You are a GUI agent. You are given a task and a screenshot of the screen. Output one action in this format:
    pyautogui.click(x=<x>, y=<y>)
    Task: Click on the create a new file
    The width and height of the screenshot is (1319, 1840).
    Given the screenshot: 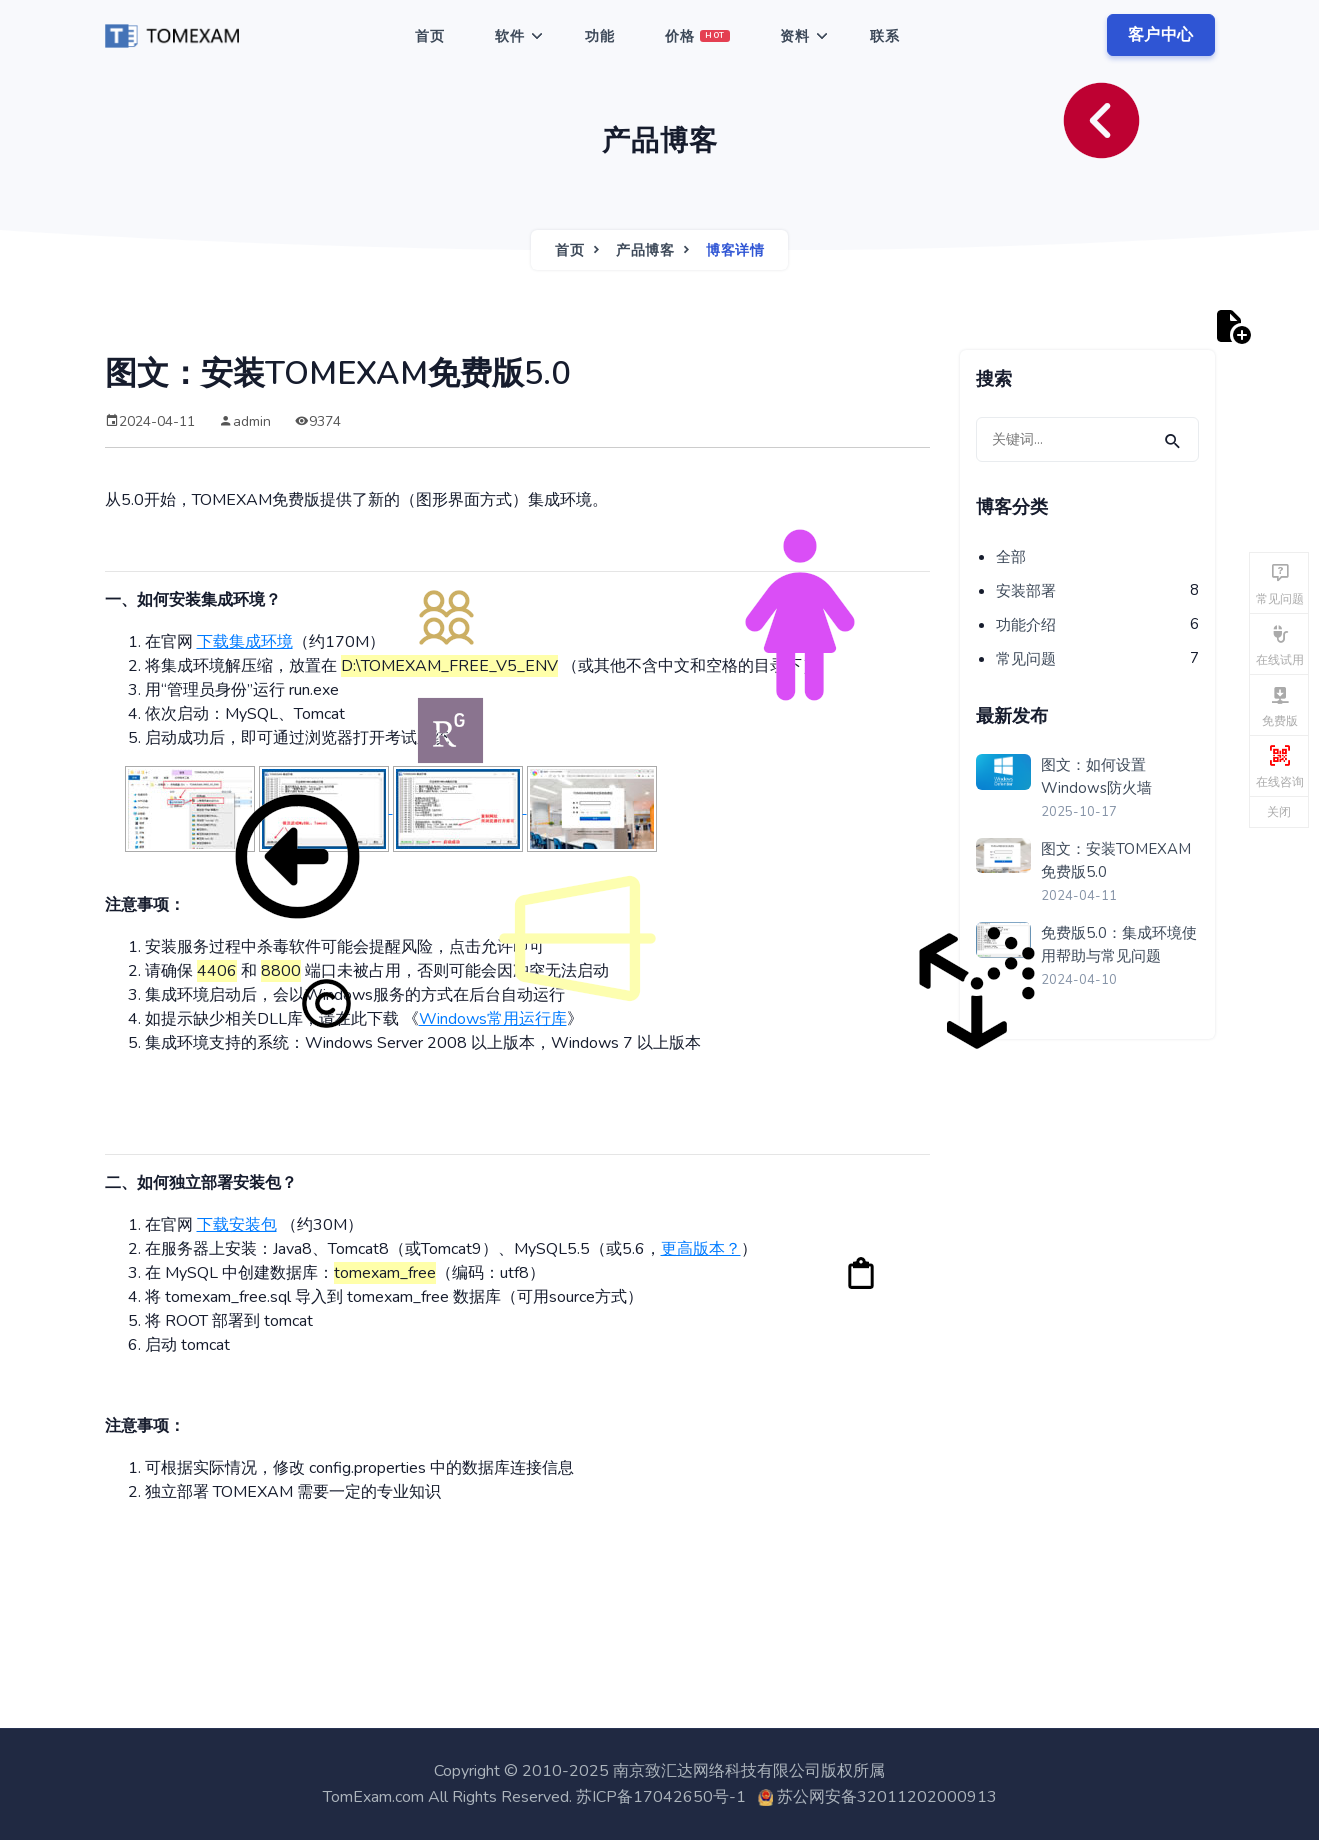 What is the action you would take?
    pyautogui.click(x=1233, y=326)
    